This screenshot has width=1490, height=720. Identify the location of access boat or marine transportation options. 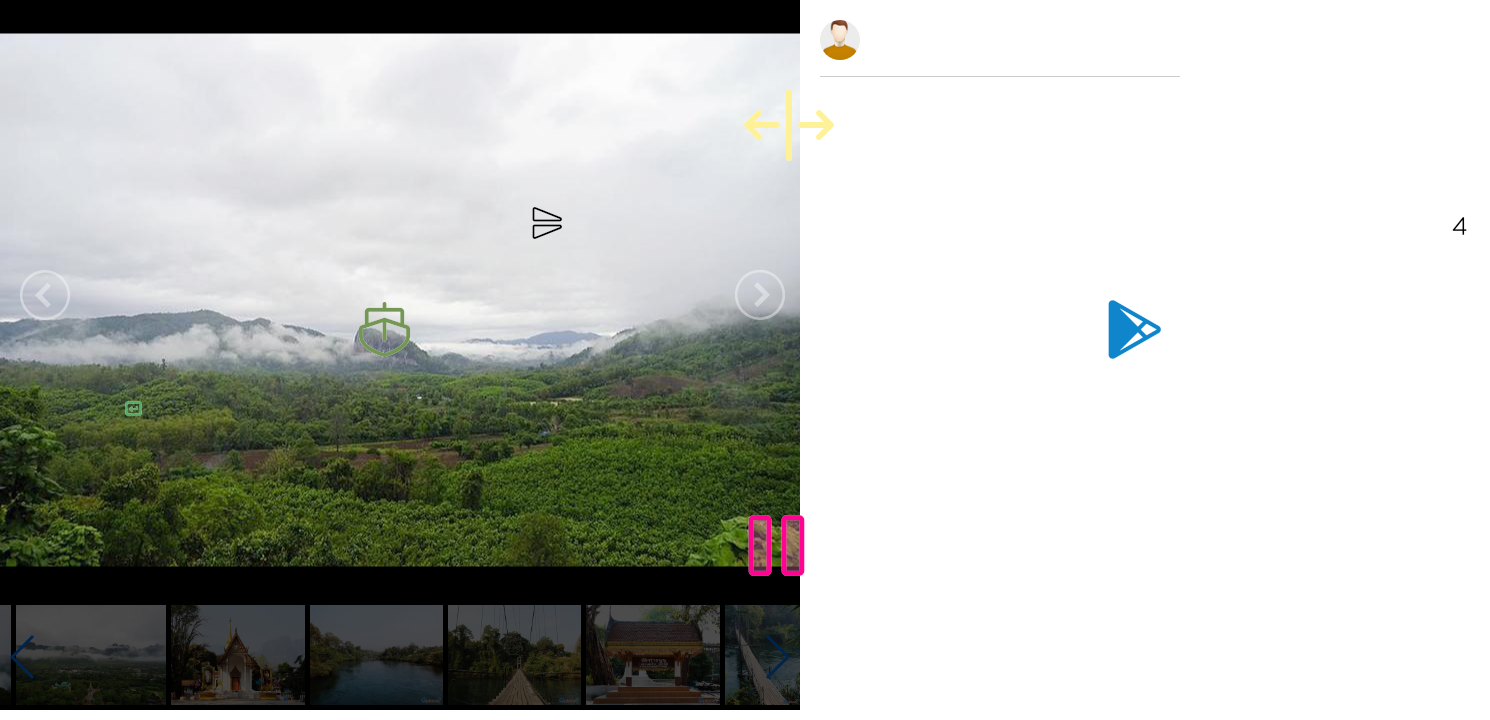
(384, 329).